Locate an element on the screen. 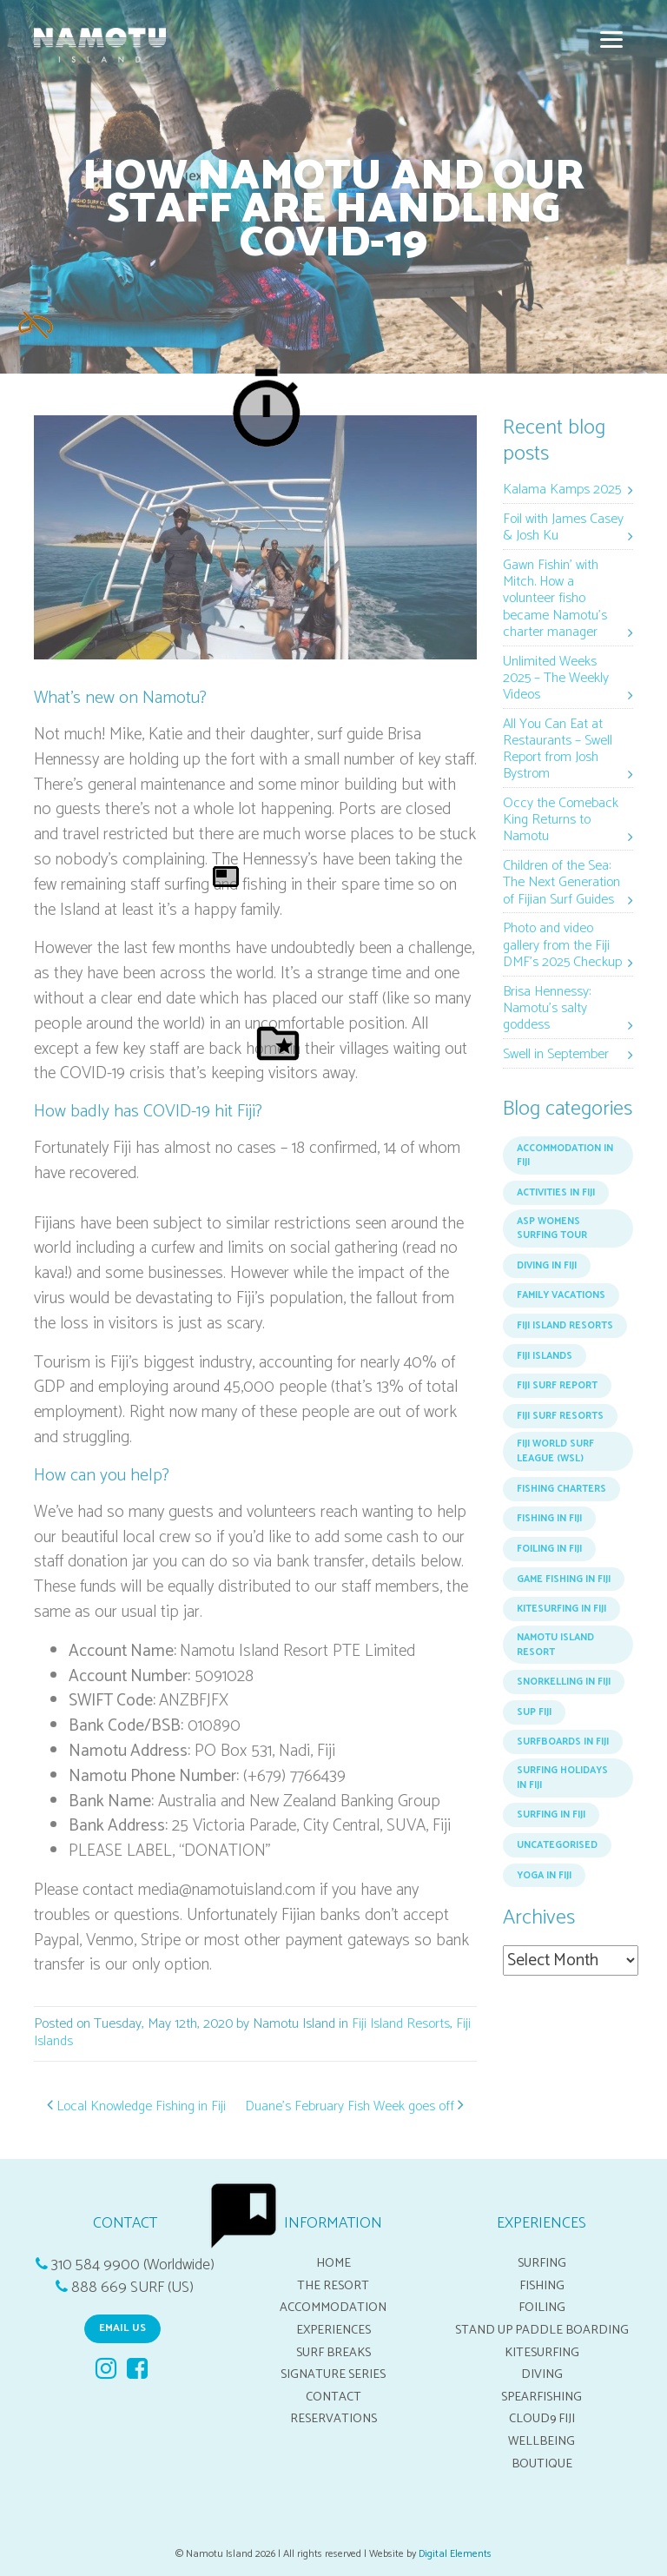 The height and width of the screenshot is (2576, 667). set a countdown timer is located at coordinates (266, 409).